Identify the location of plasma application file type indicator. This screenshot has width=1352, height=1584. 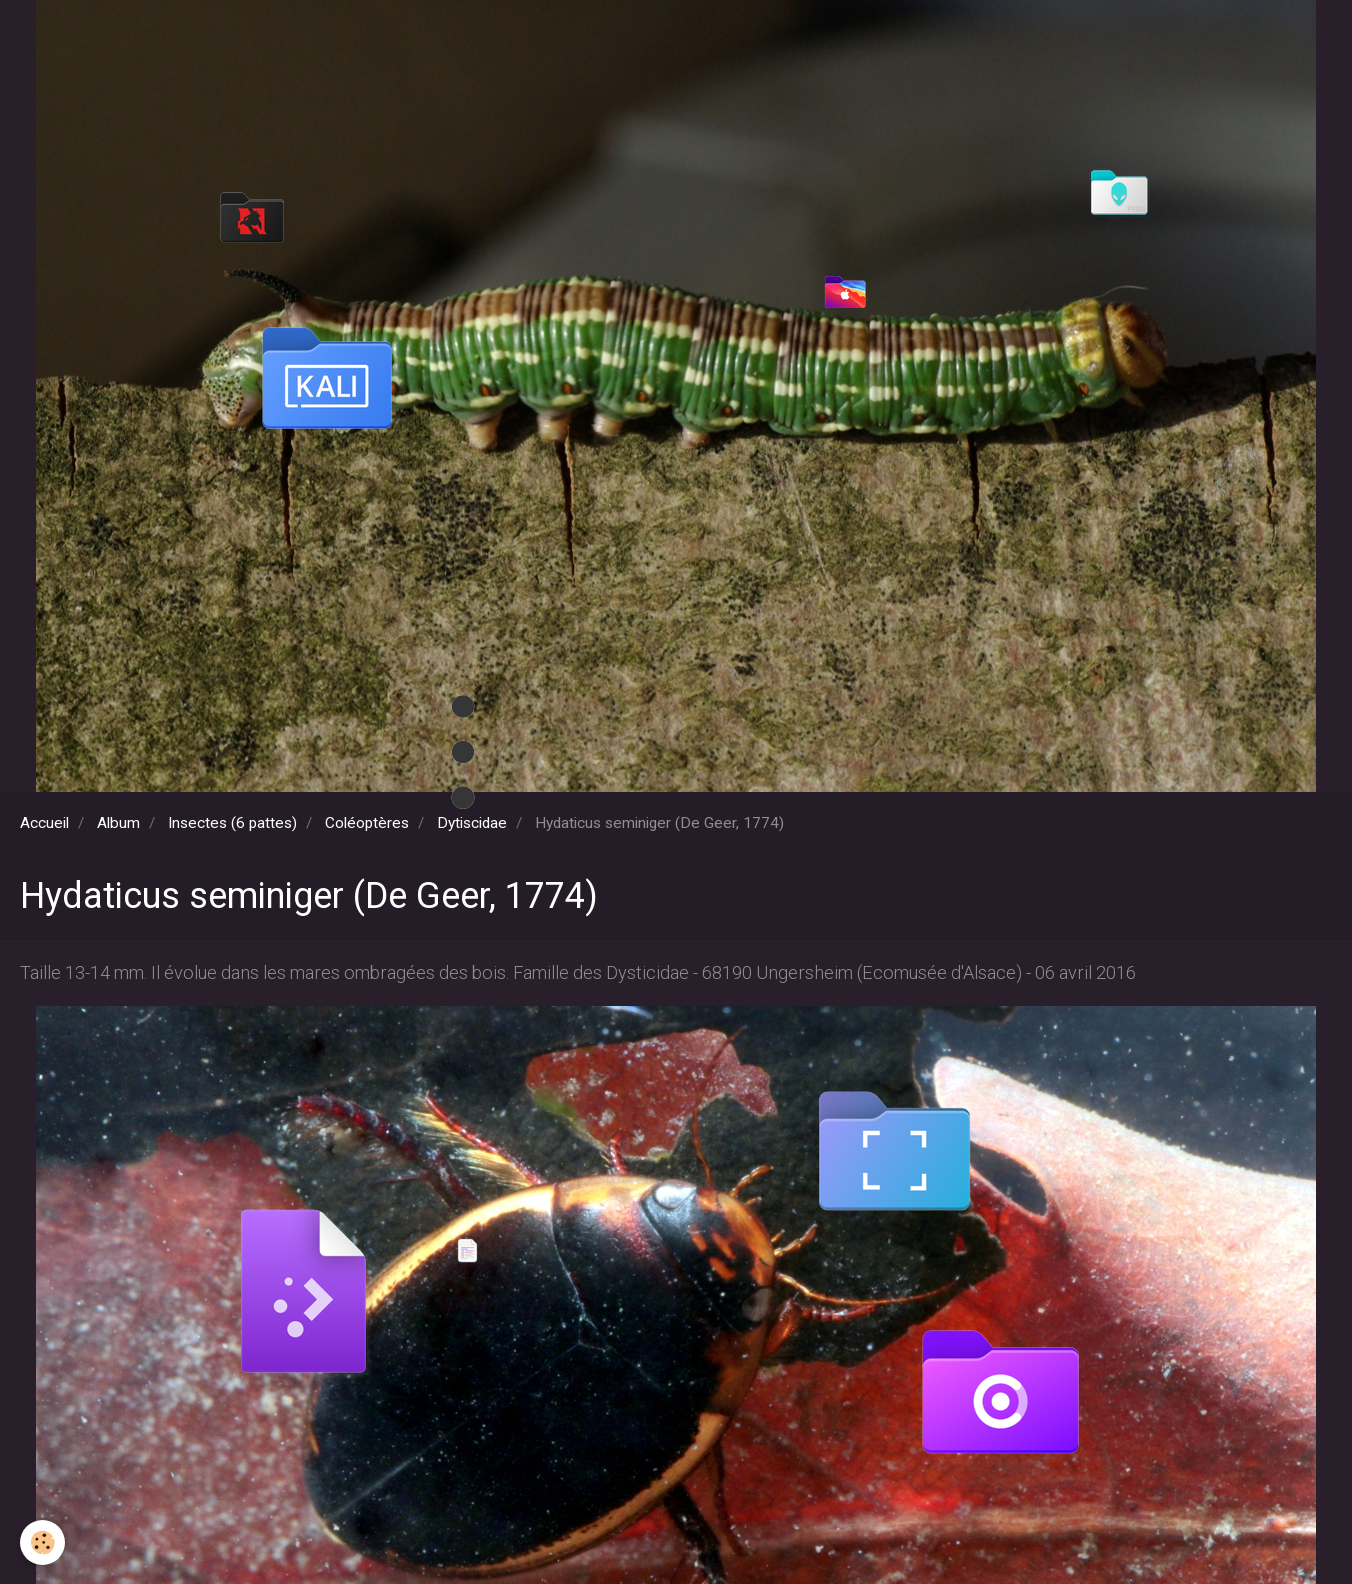
(303, 1294).